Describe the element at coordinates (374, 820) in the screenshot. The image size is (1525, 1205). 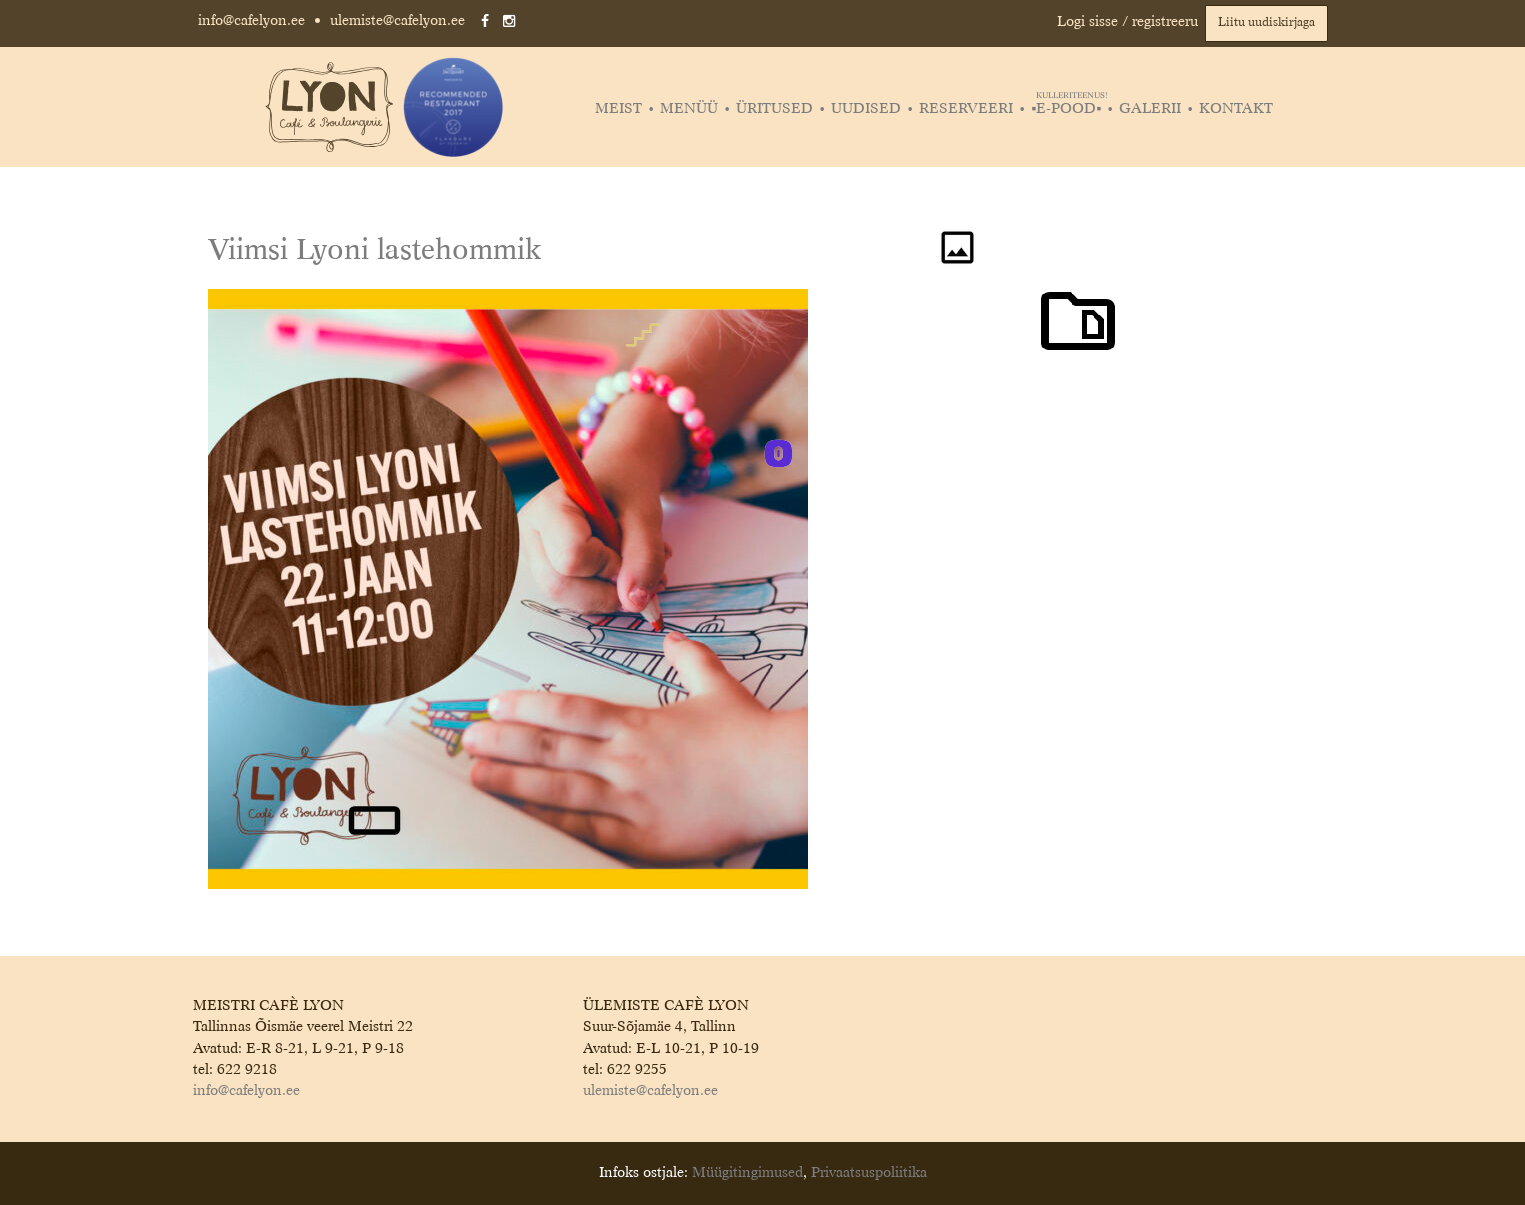
I see `crop image to 7:5 aspect ratio` at that location.